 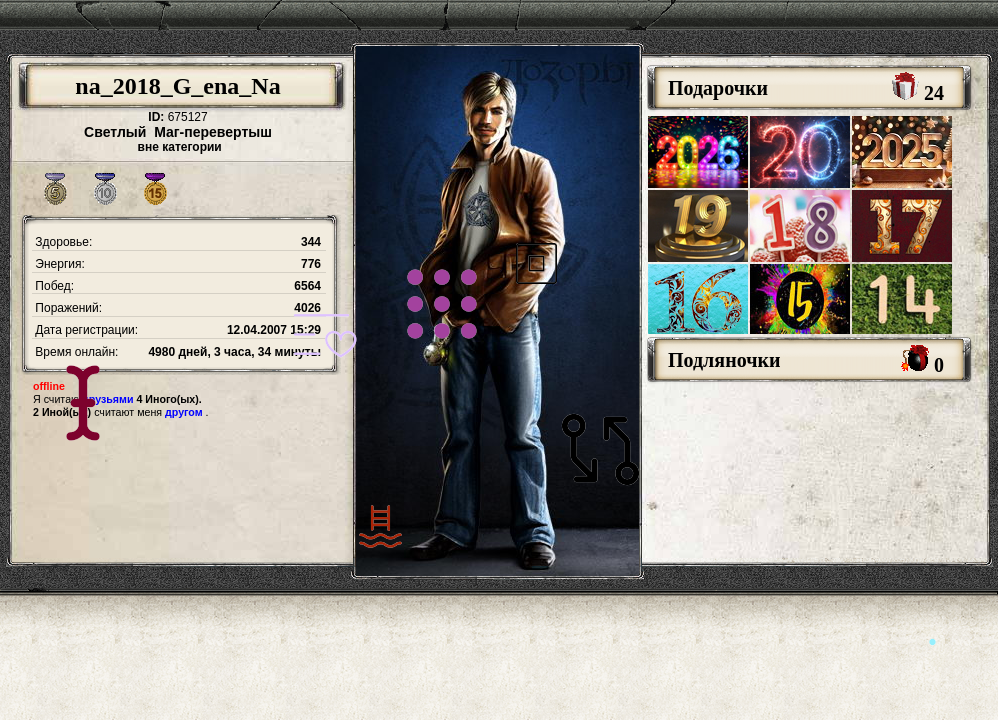 What do you see at coordinates (932, 621) in the screenshot?
I see `indicates no wifi connection available` at bounding box center [932, 621].